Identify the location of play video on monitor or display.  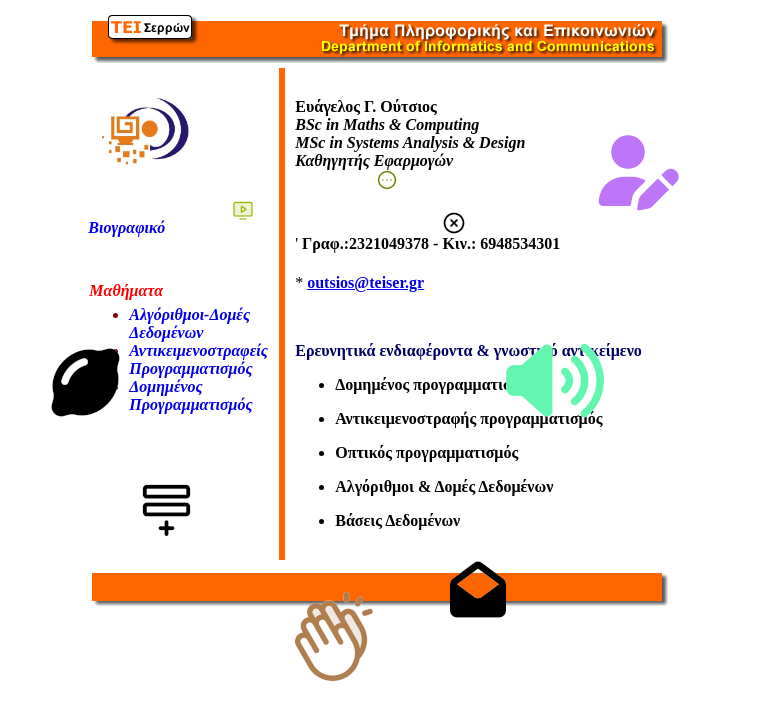
(243, 210).